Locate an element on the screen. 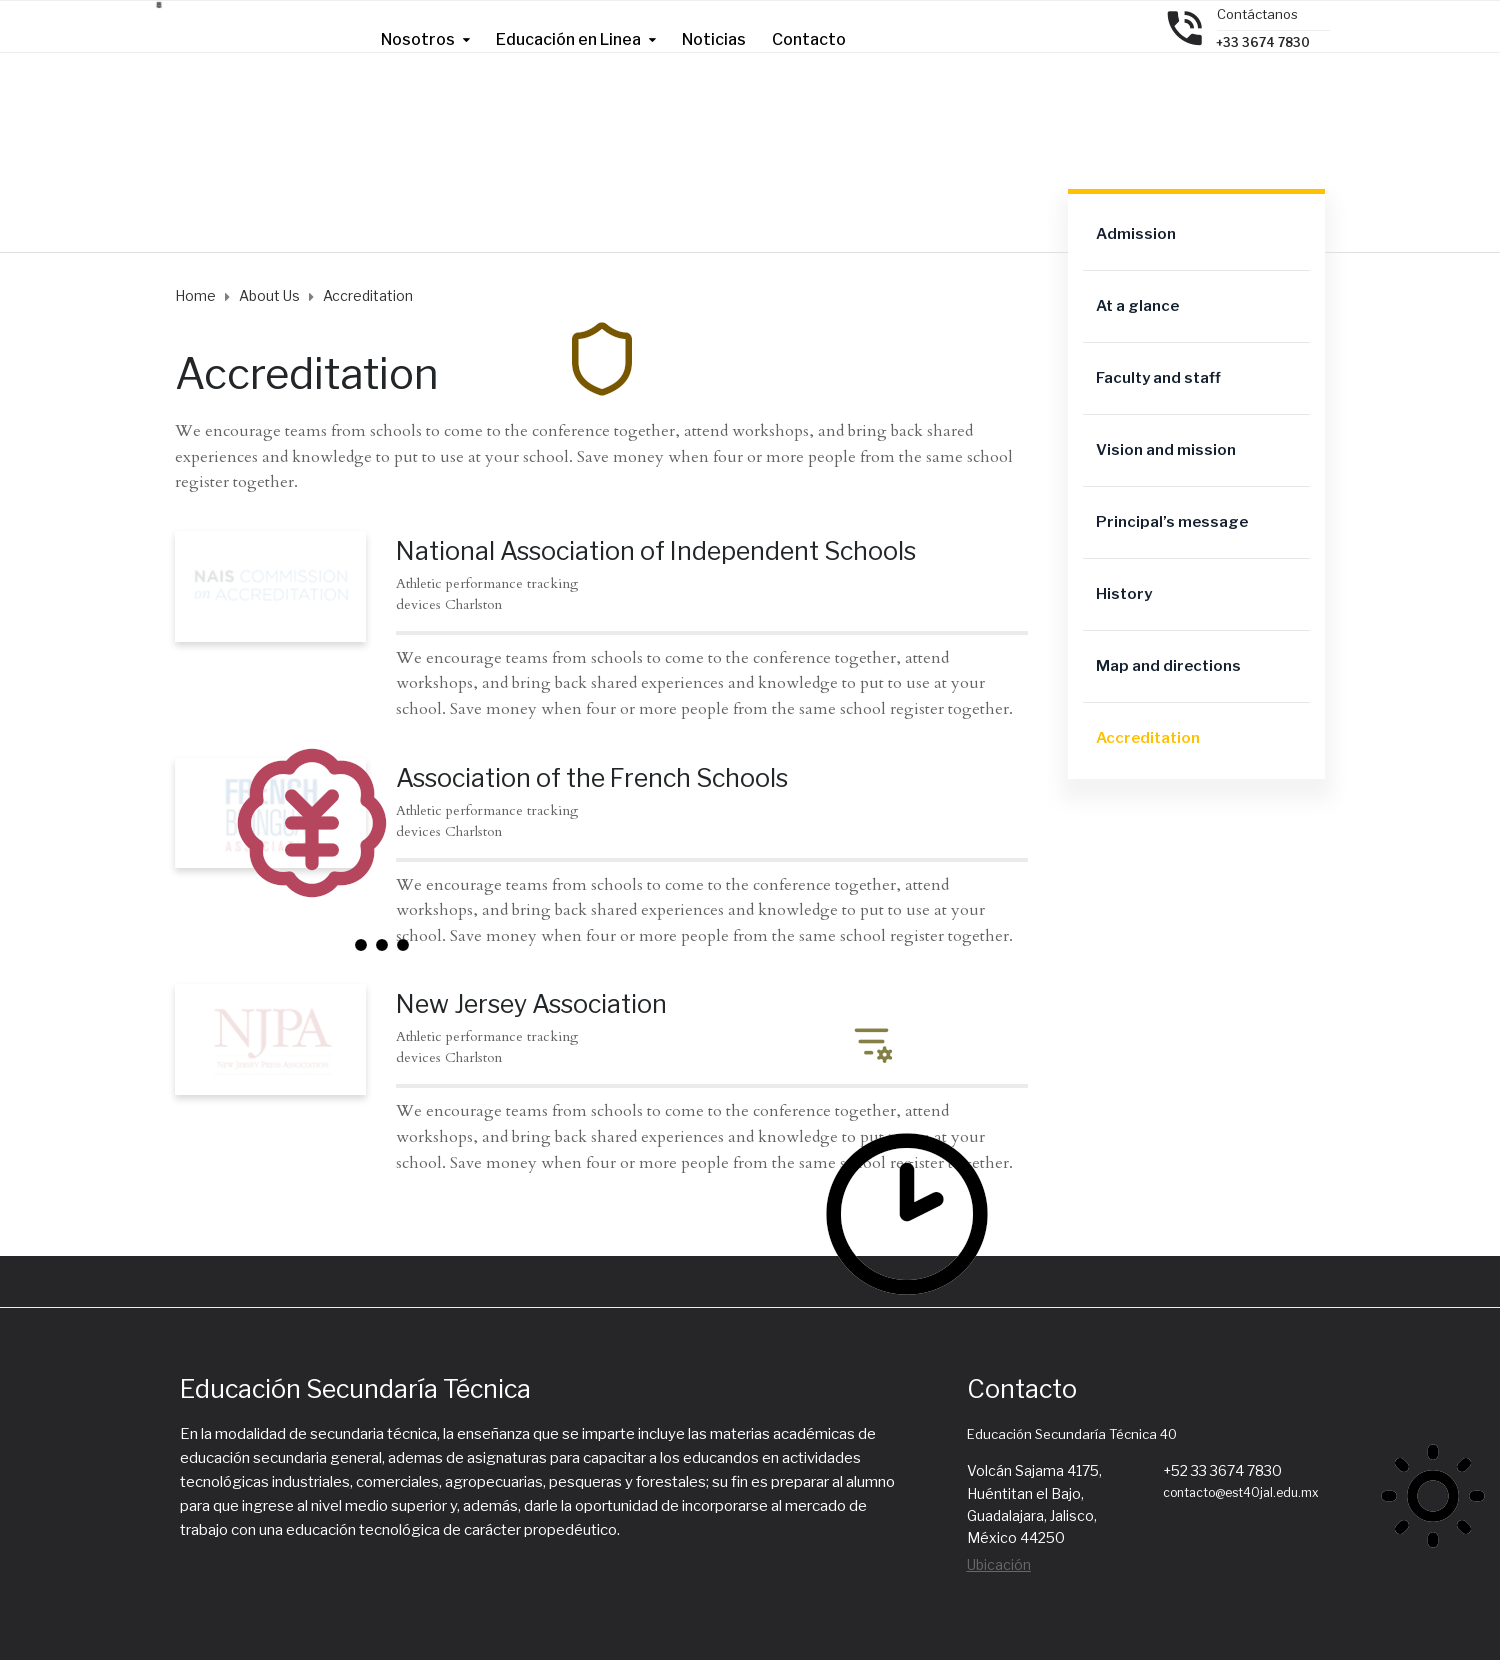  configure filter settings is located at coordinates (871, 1041).